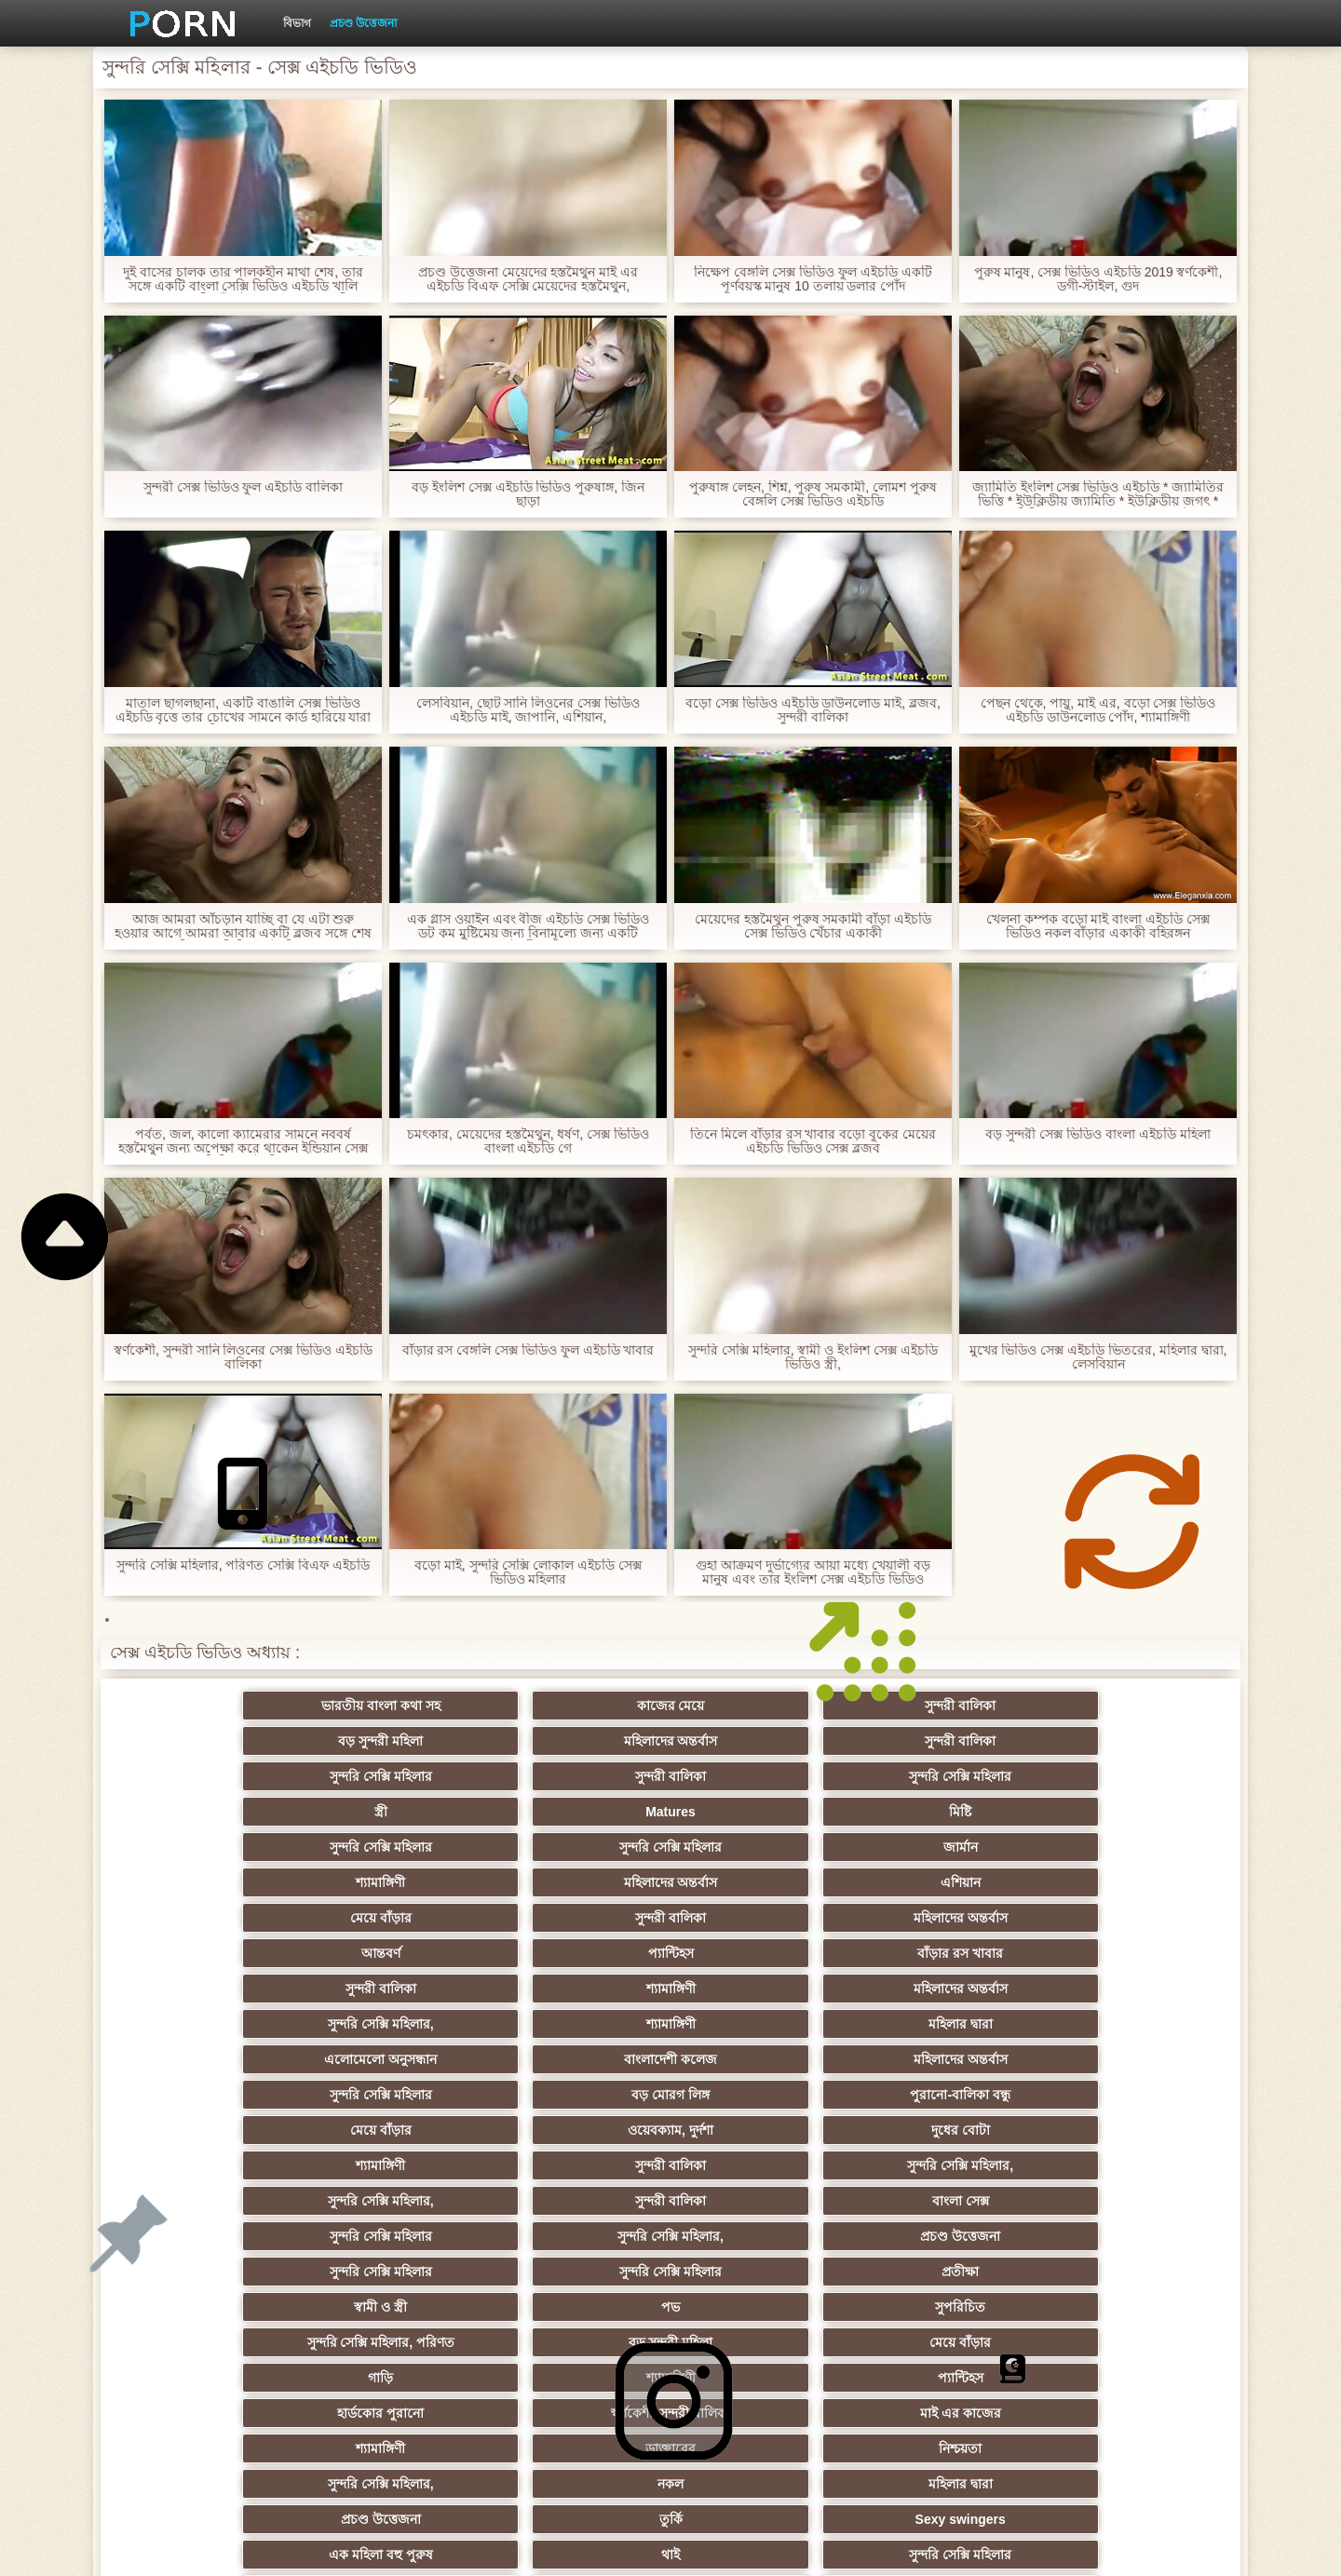 This screenshot has width=1341, height=2576. I want to click on refresh the current page or content, so click(1131, 1521).